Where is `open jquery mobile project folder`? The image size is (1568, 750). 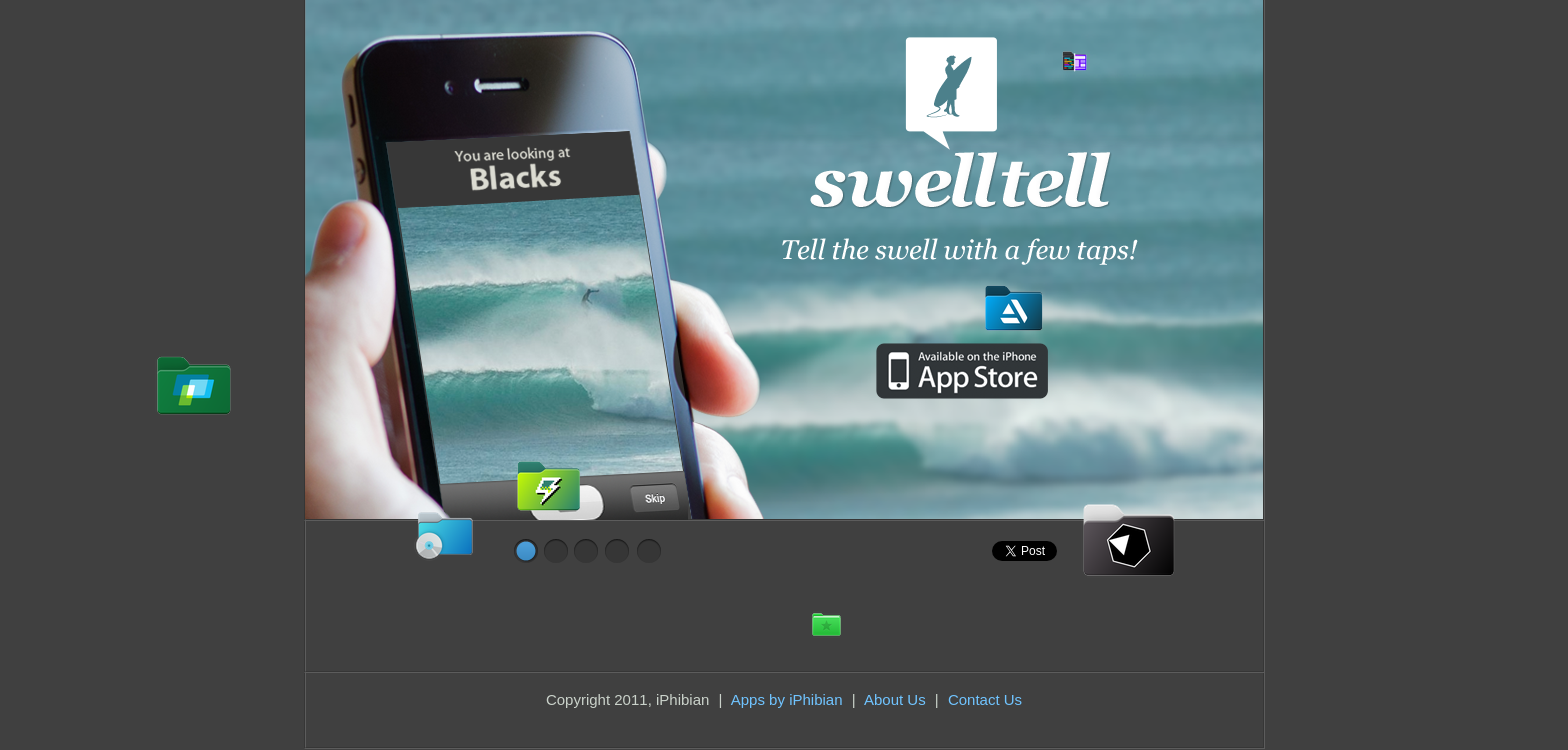
open jquery mobile project folder is located at coordinates (193, 387).